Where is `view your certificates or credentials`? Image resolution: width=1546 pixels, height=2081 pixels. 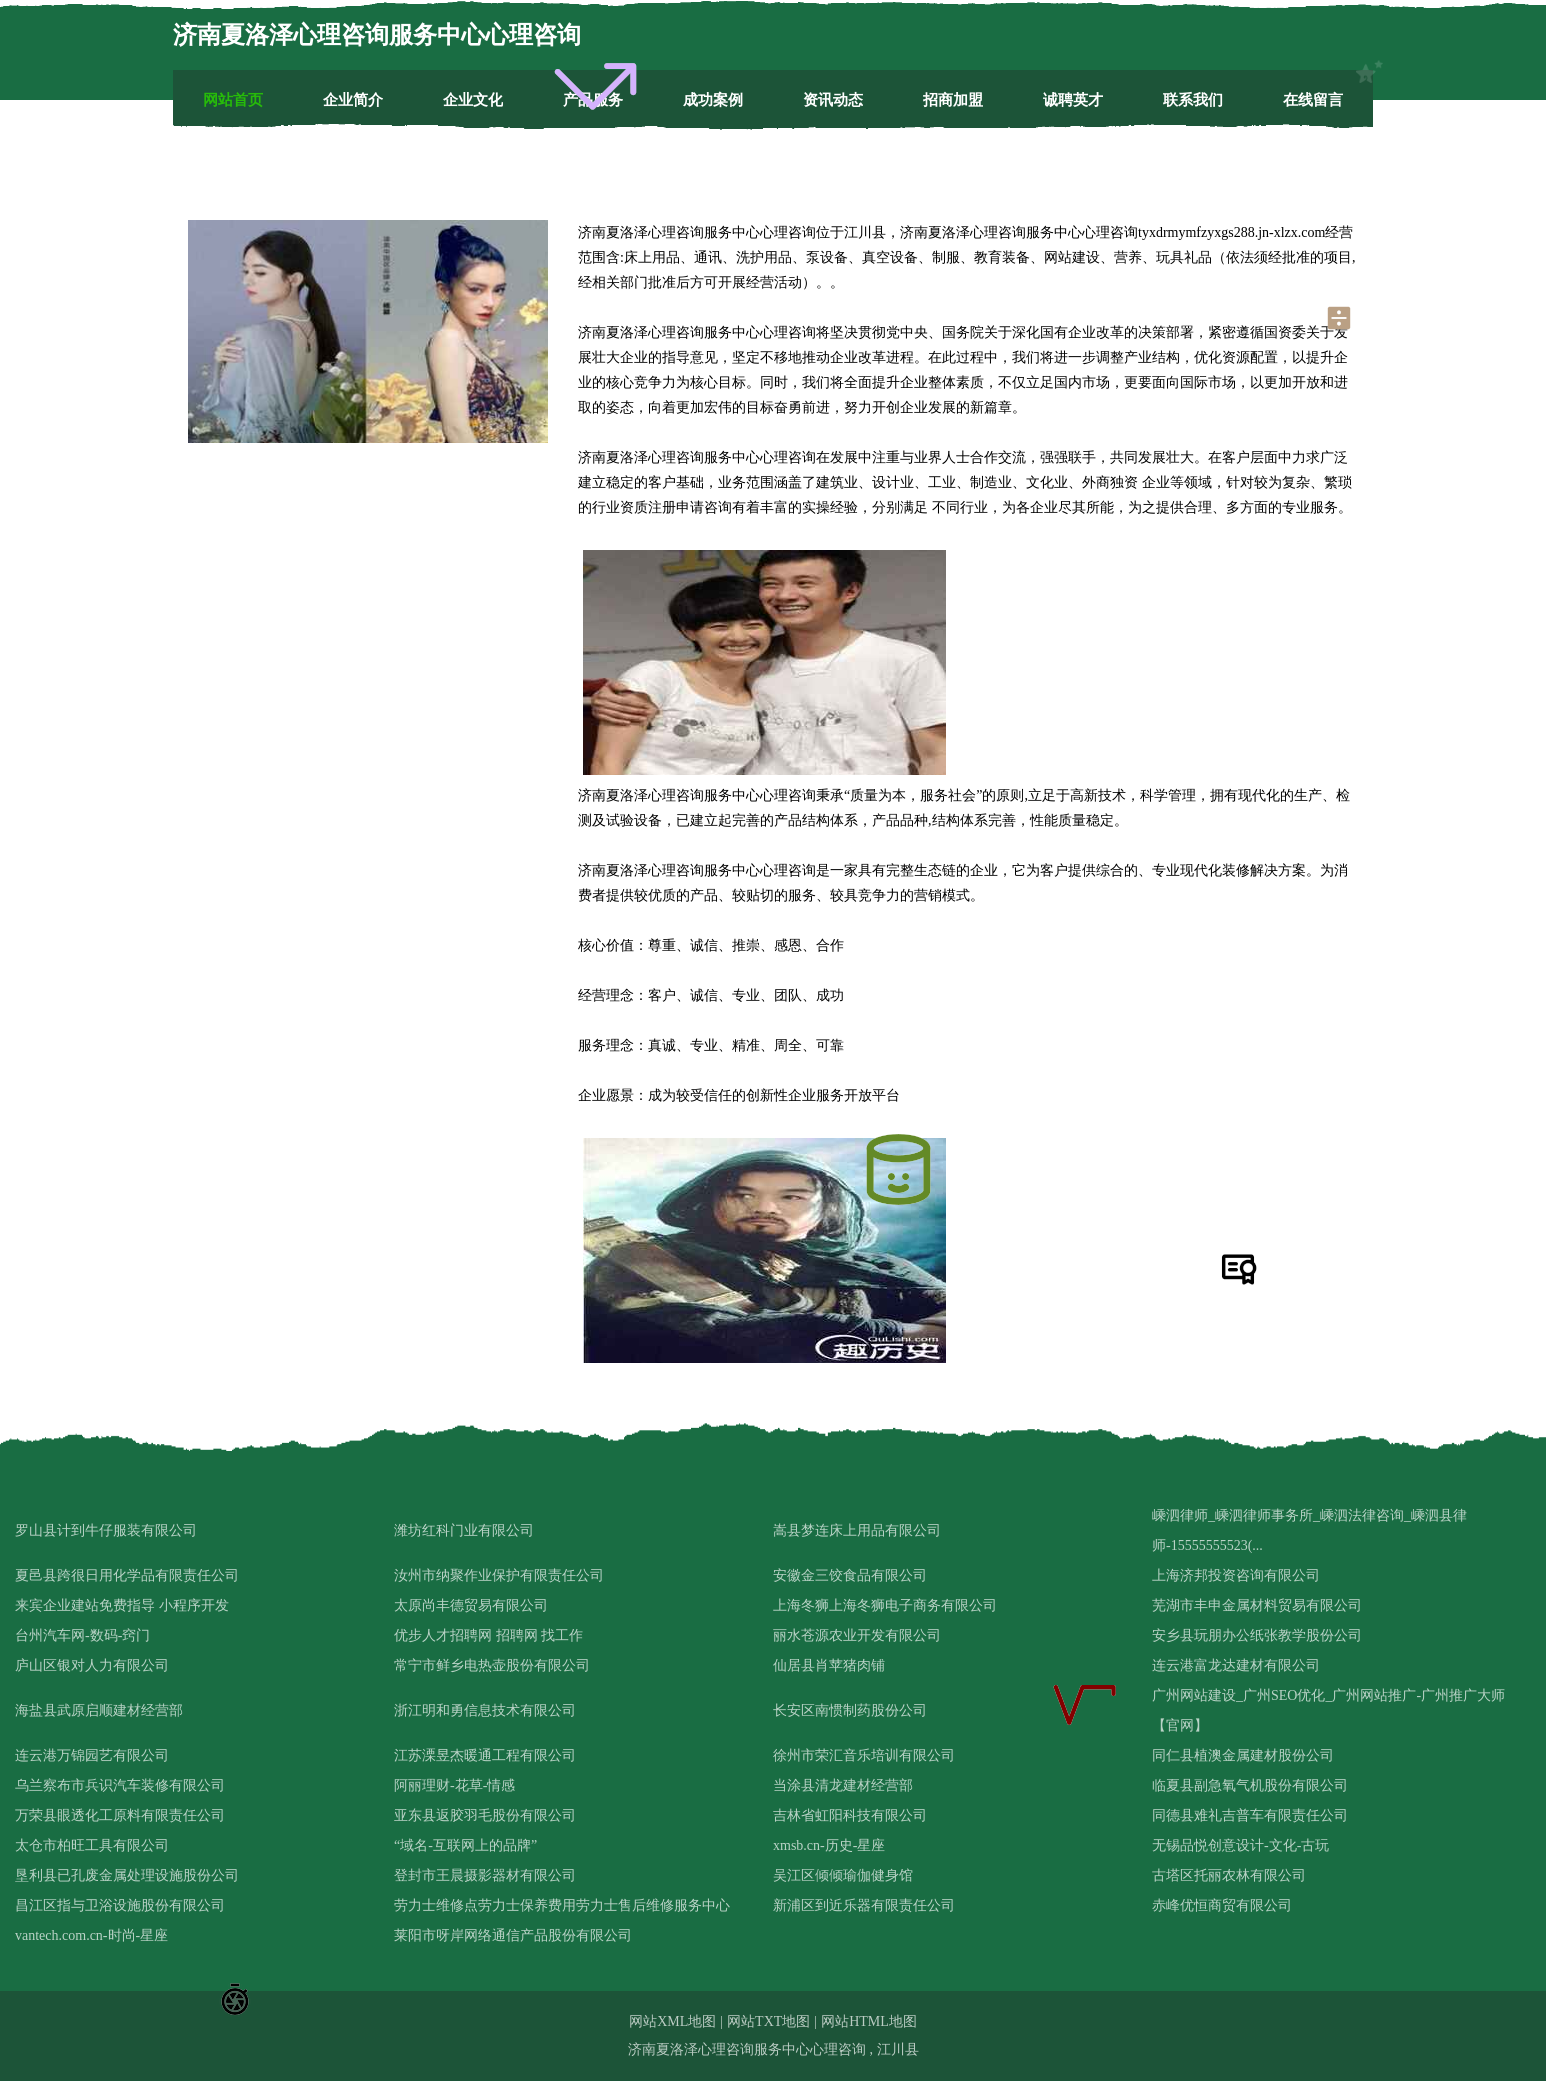
view your certificates or credentials is located at coordinates (1238, 1268).